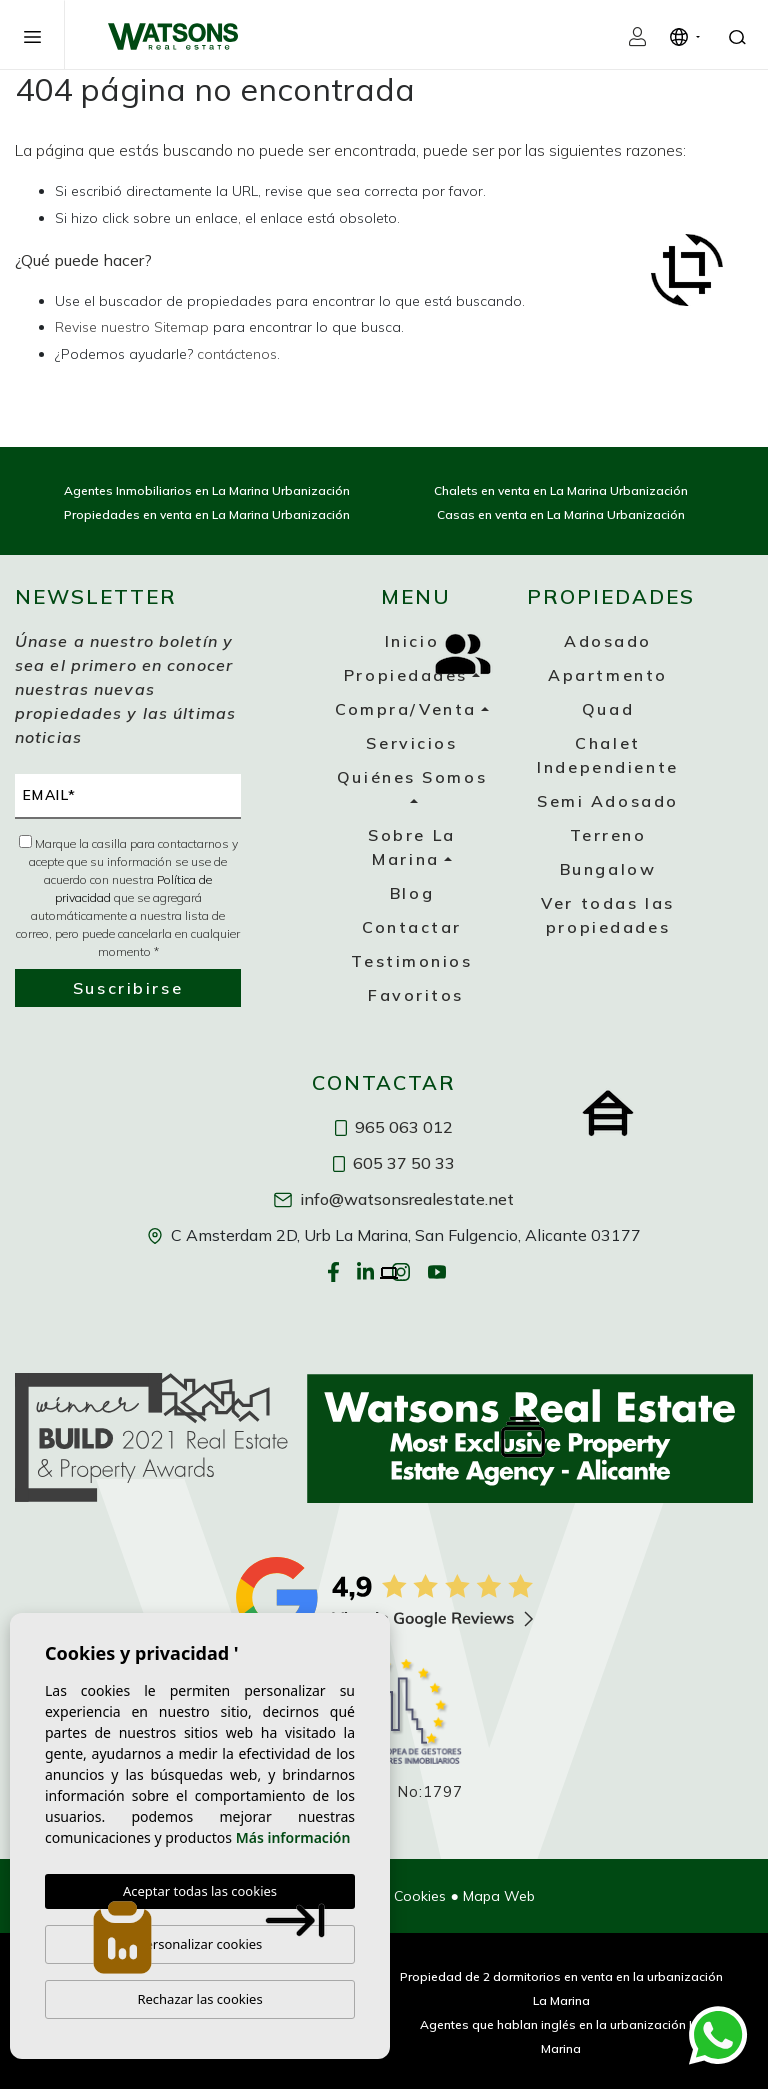  Describe the element at coordinates (122, 1937) in the screenshot. I see `view clipboard data or statistics` at that location.